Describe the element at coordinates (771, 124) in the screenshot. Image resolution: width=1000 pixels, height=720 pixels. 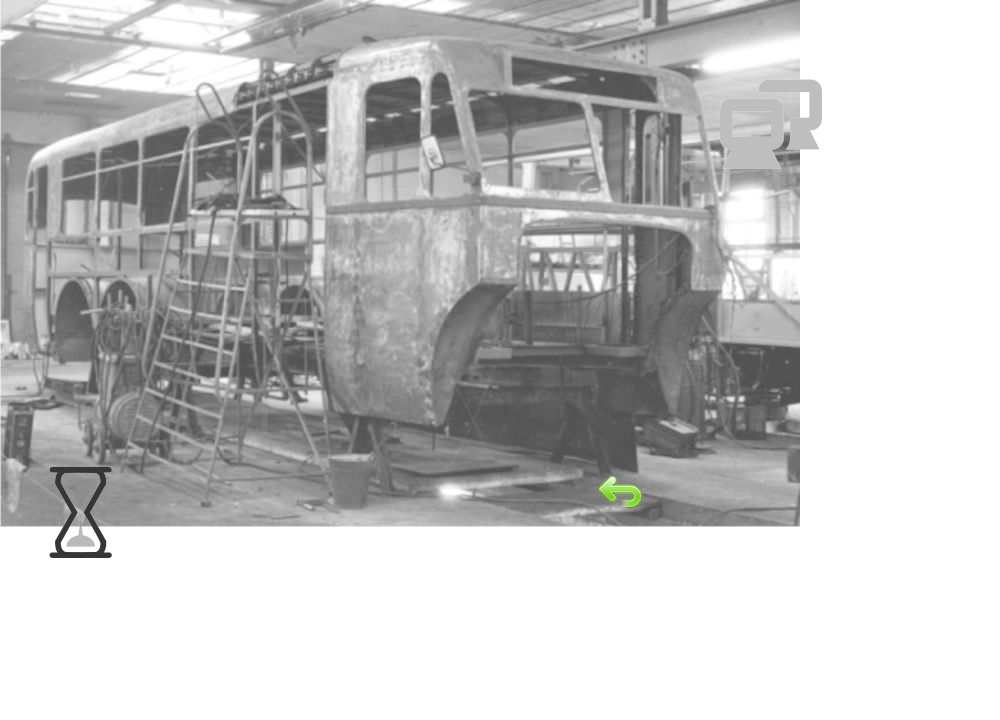
I see `view network workgroup computers` at that location.